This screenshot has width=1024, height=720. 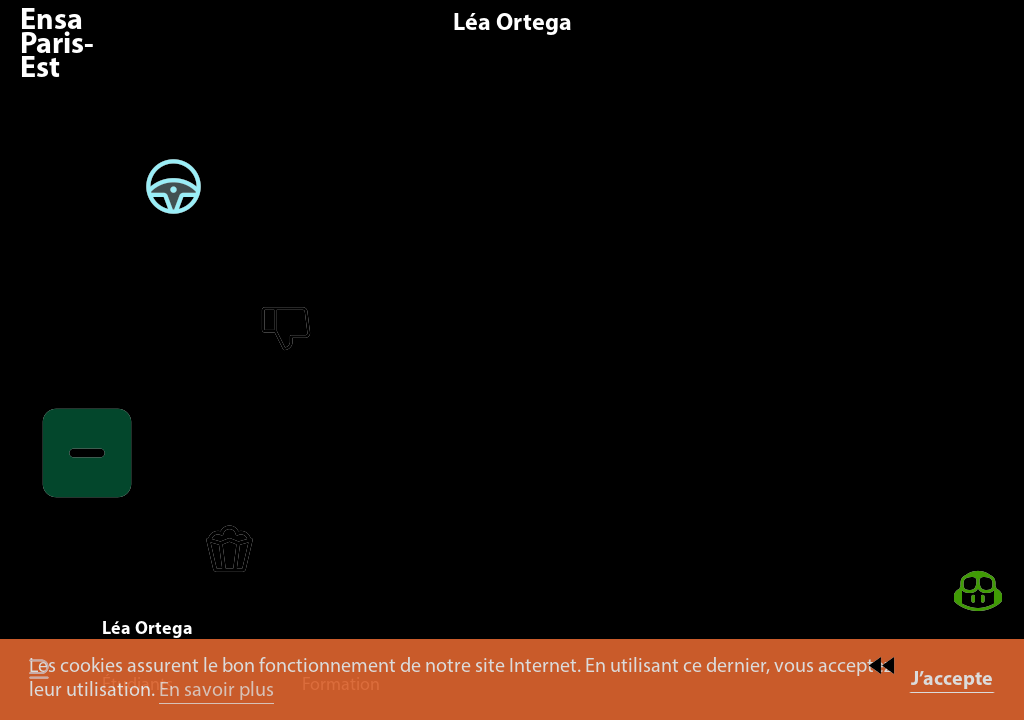 What do you see at coordinates (882, 665) in the screenshot?
I see `rewind media playback` at bounding box center [882, 665].